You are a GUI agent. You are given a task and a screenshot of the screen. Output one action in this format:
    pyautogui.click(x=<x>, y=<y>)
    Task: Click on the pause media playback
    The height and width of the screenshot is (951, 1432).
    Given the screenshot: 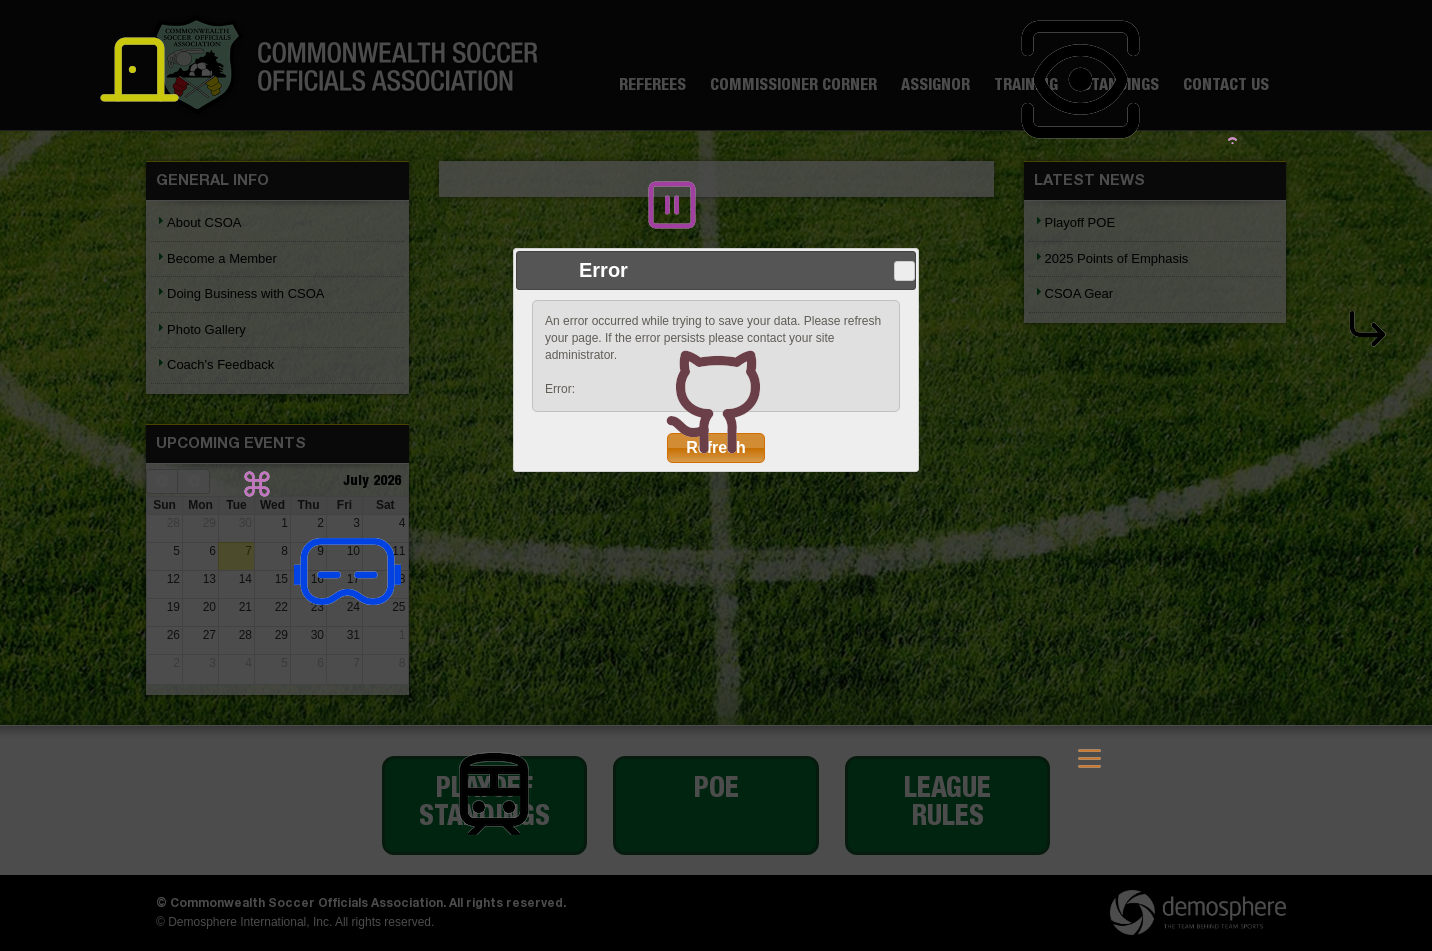 What is the action you would take?
    pyautogui.click(x=672, y=205)
    